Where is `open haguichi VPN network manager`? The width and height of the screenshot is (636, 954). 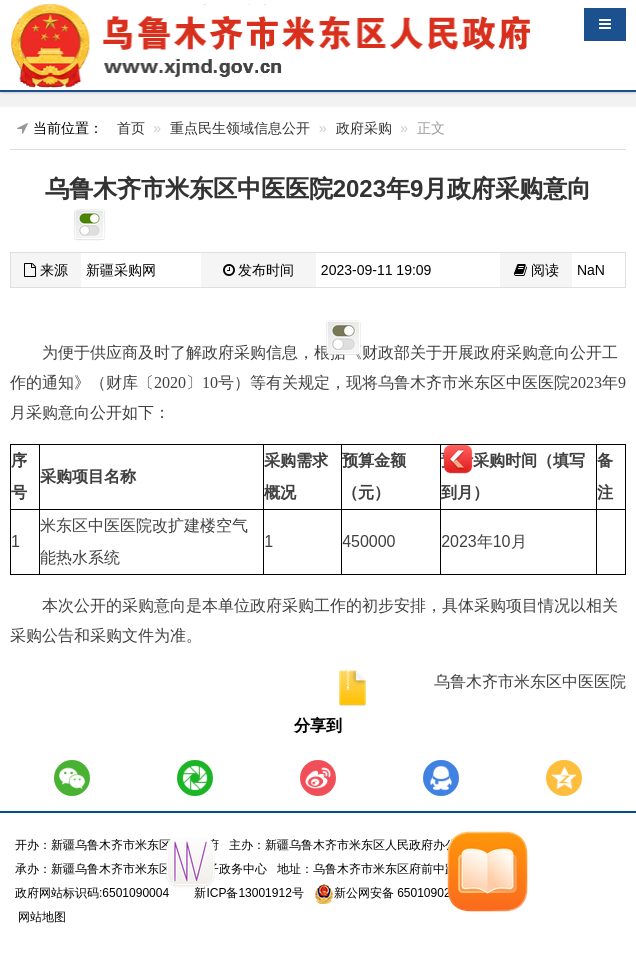 open haguichi VPN network manager is located at coordinates (458, 459).